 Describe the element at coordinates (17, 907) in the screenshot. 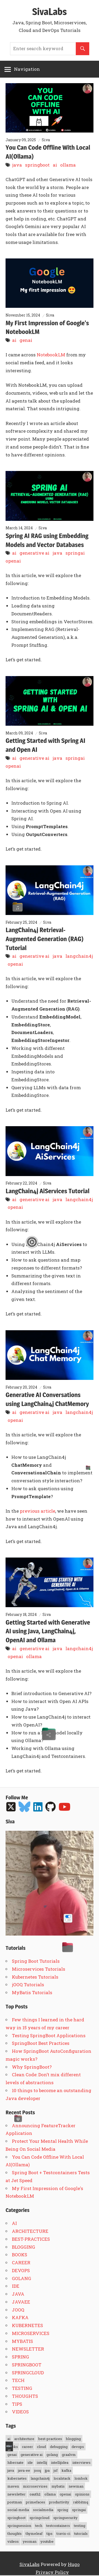

I see `open your music folder` at that location.